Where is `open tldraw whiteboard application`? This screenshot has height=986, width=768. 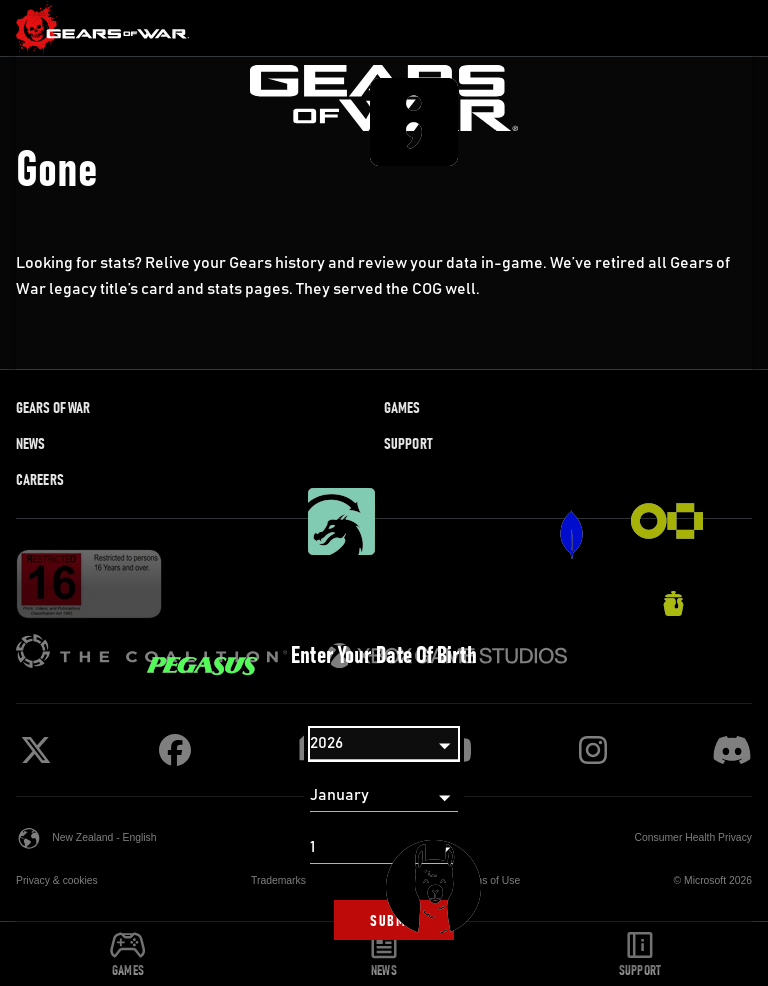 open tldraw whiteboard application is located at coordinates (414, 122).